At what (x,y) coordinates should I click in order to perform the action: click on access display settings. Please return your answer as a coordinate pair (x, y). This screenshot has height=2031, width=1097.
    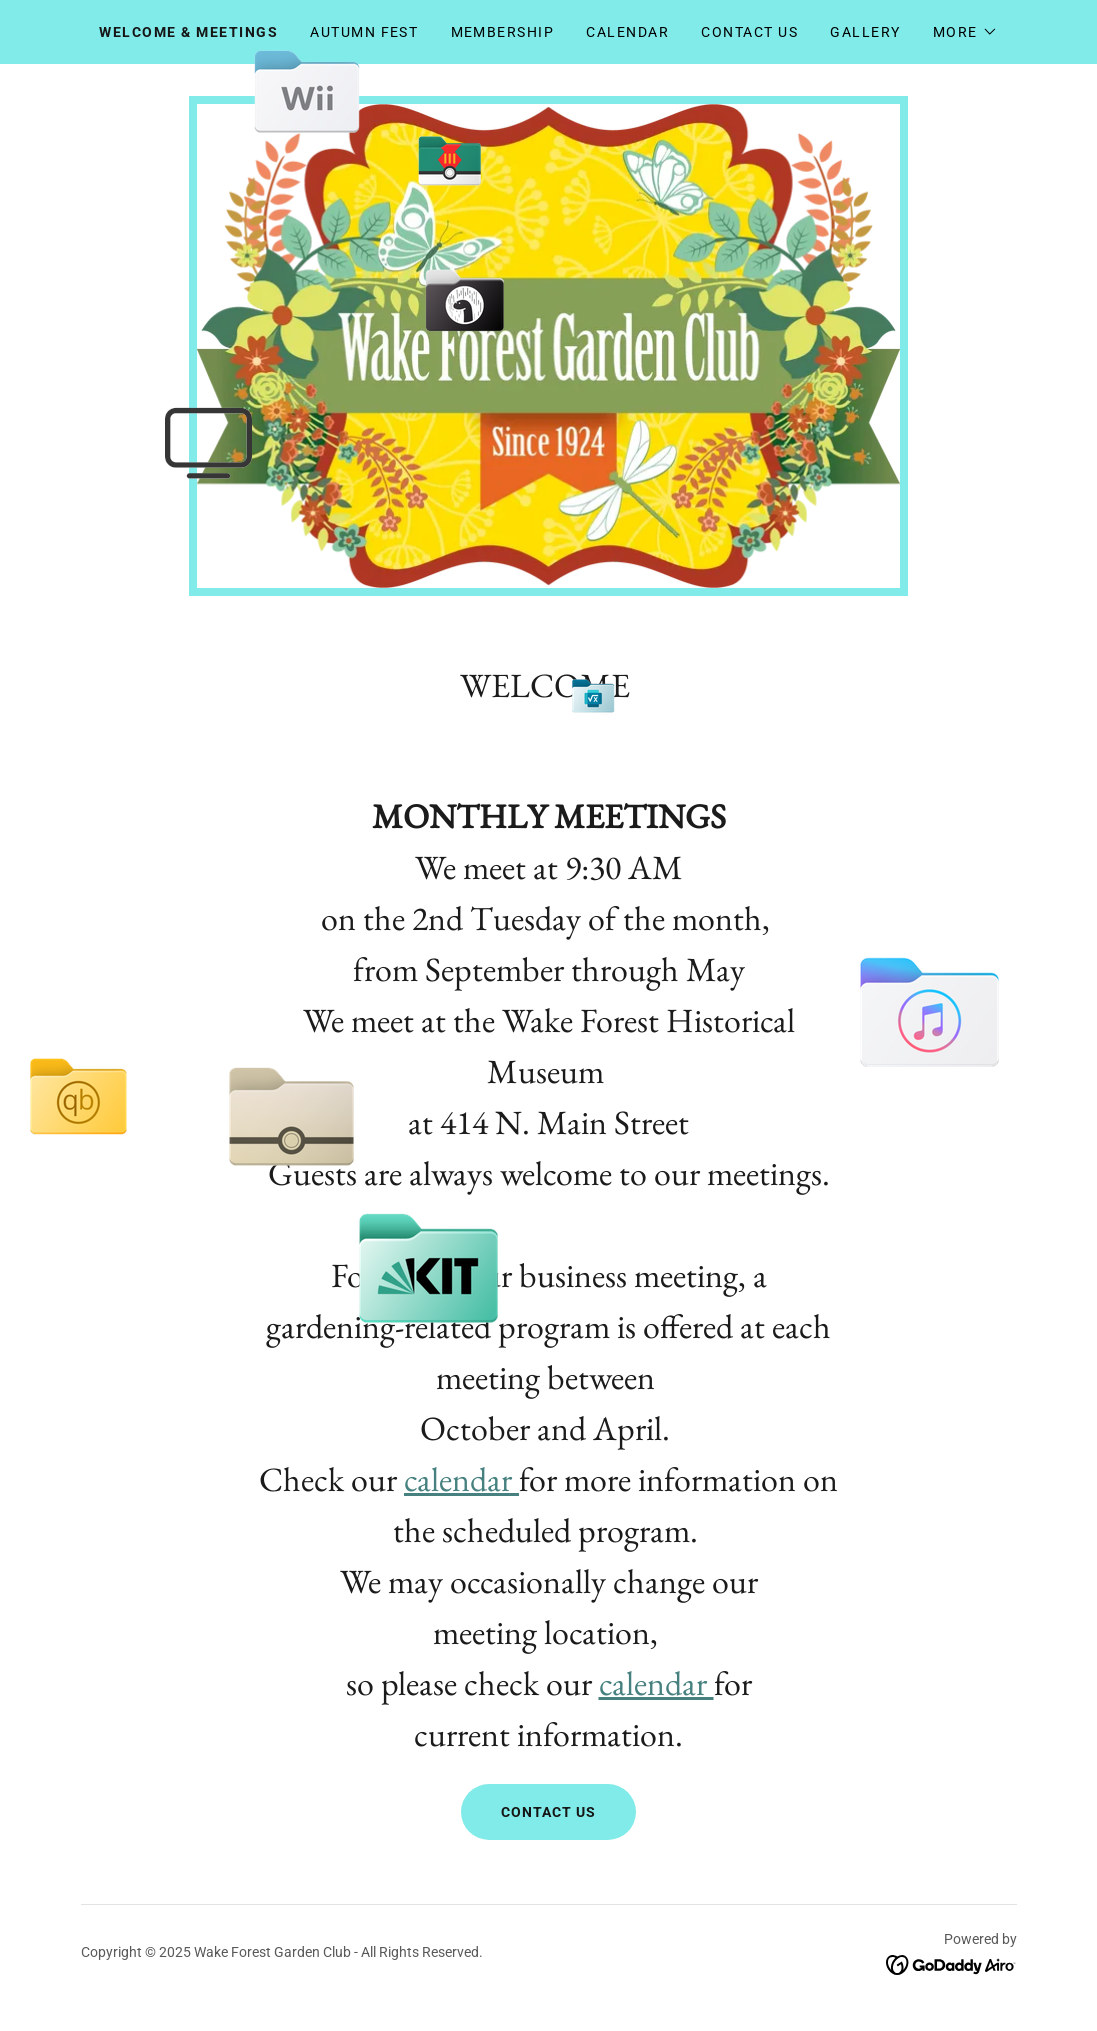
    Looking at the image, I should click on (208, 440).